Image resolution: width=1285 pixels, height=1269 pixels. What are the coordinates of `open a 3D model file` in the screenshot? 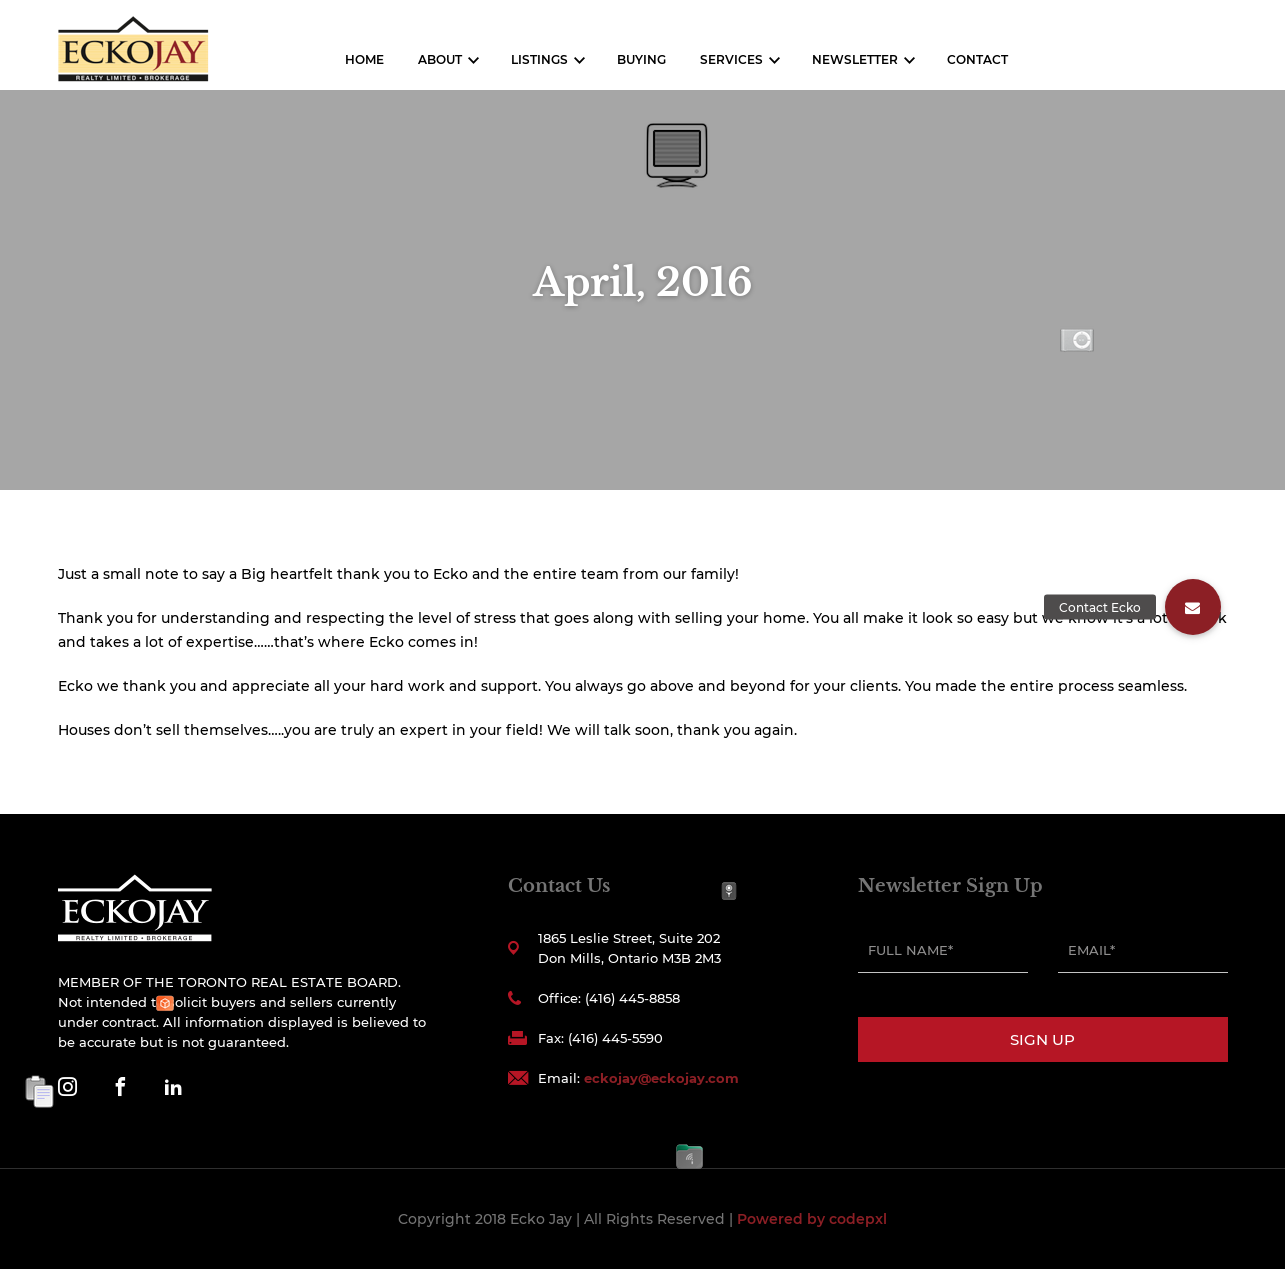 It's located at (165, 1003).